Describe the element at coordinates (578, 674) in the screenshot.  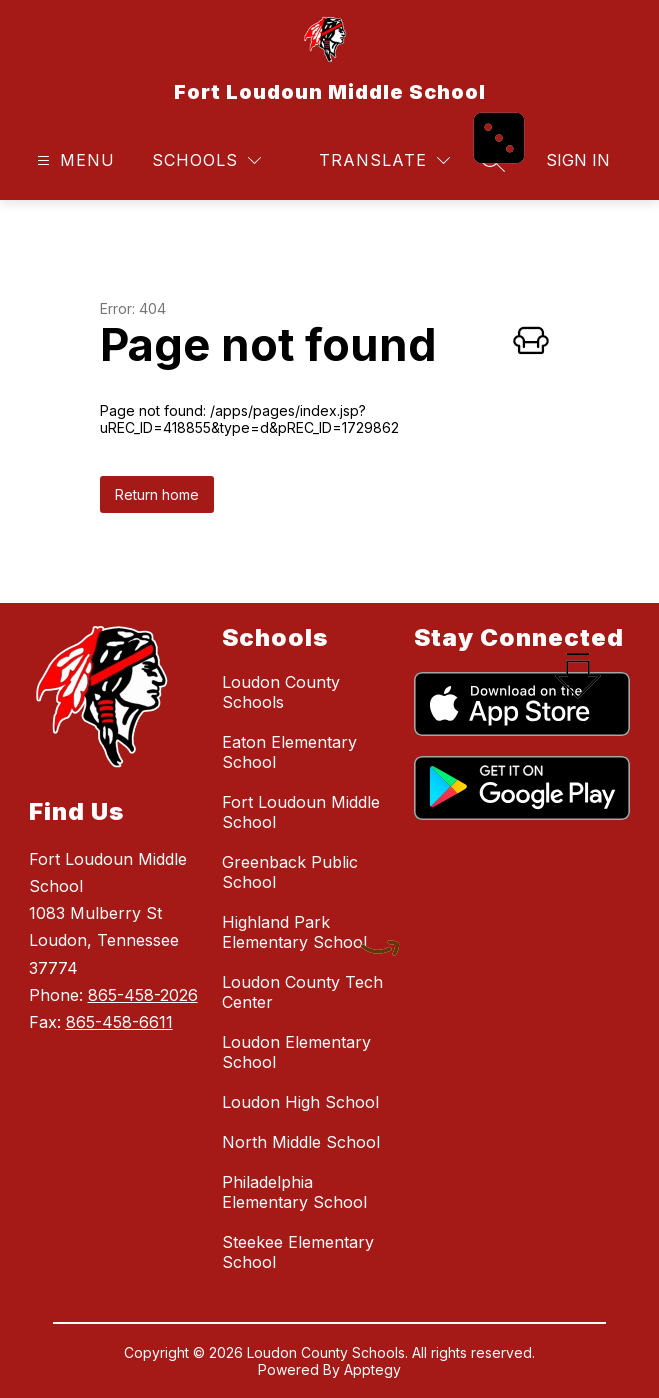
I see `download file or content` at that location.